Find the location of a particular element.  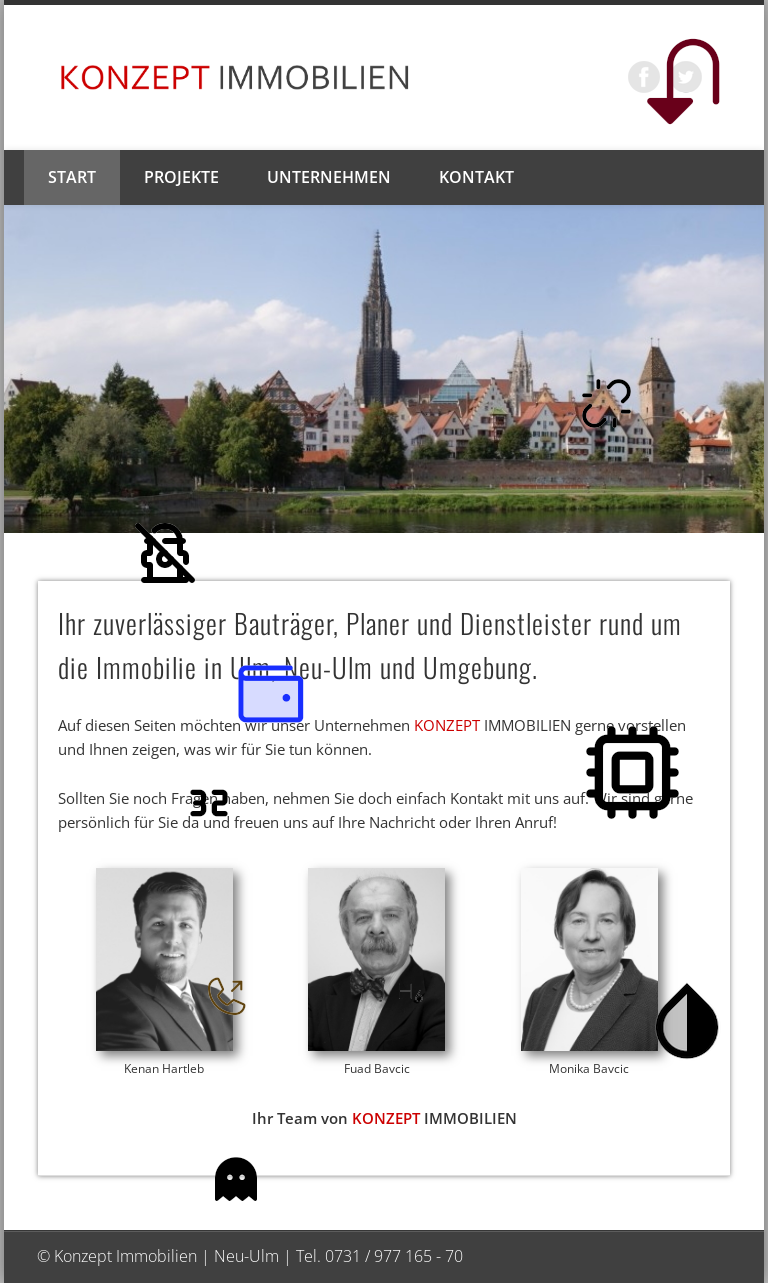

make an outgoing call is located at coordinates (227, 995).